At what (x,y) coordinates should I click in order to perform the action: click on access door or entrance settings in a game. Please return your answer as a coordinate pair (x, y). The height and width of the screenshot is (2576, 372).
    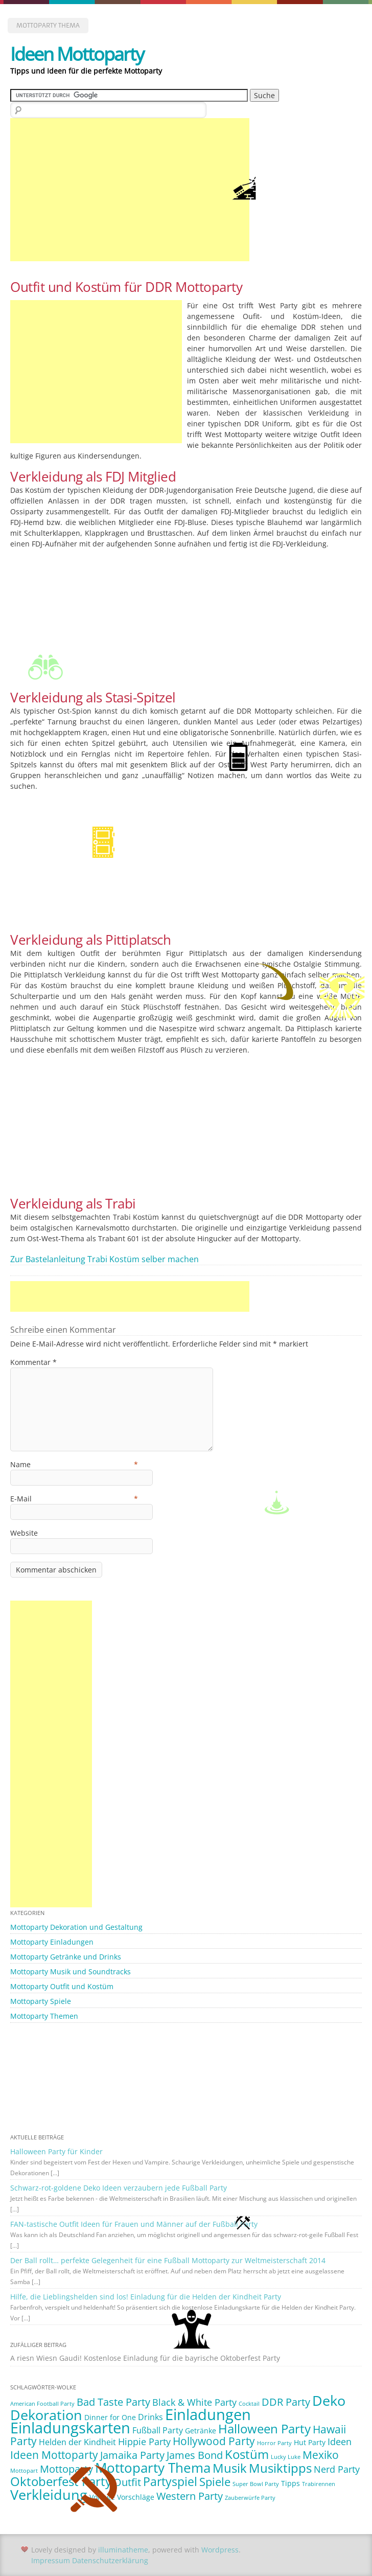
    Looking at the image, I should click on (103, 842).